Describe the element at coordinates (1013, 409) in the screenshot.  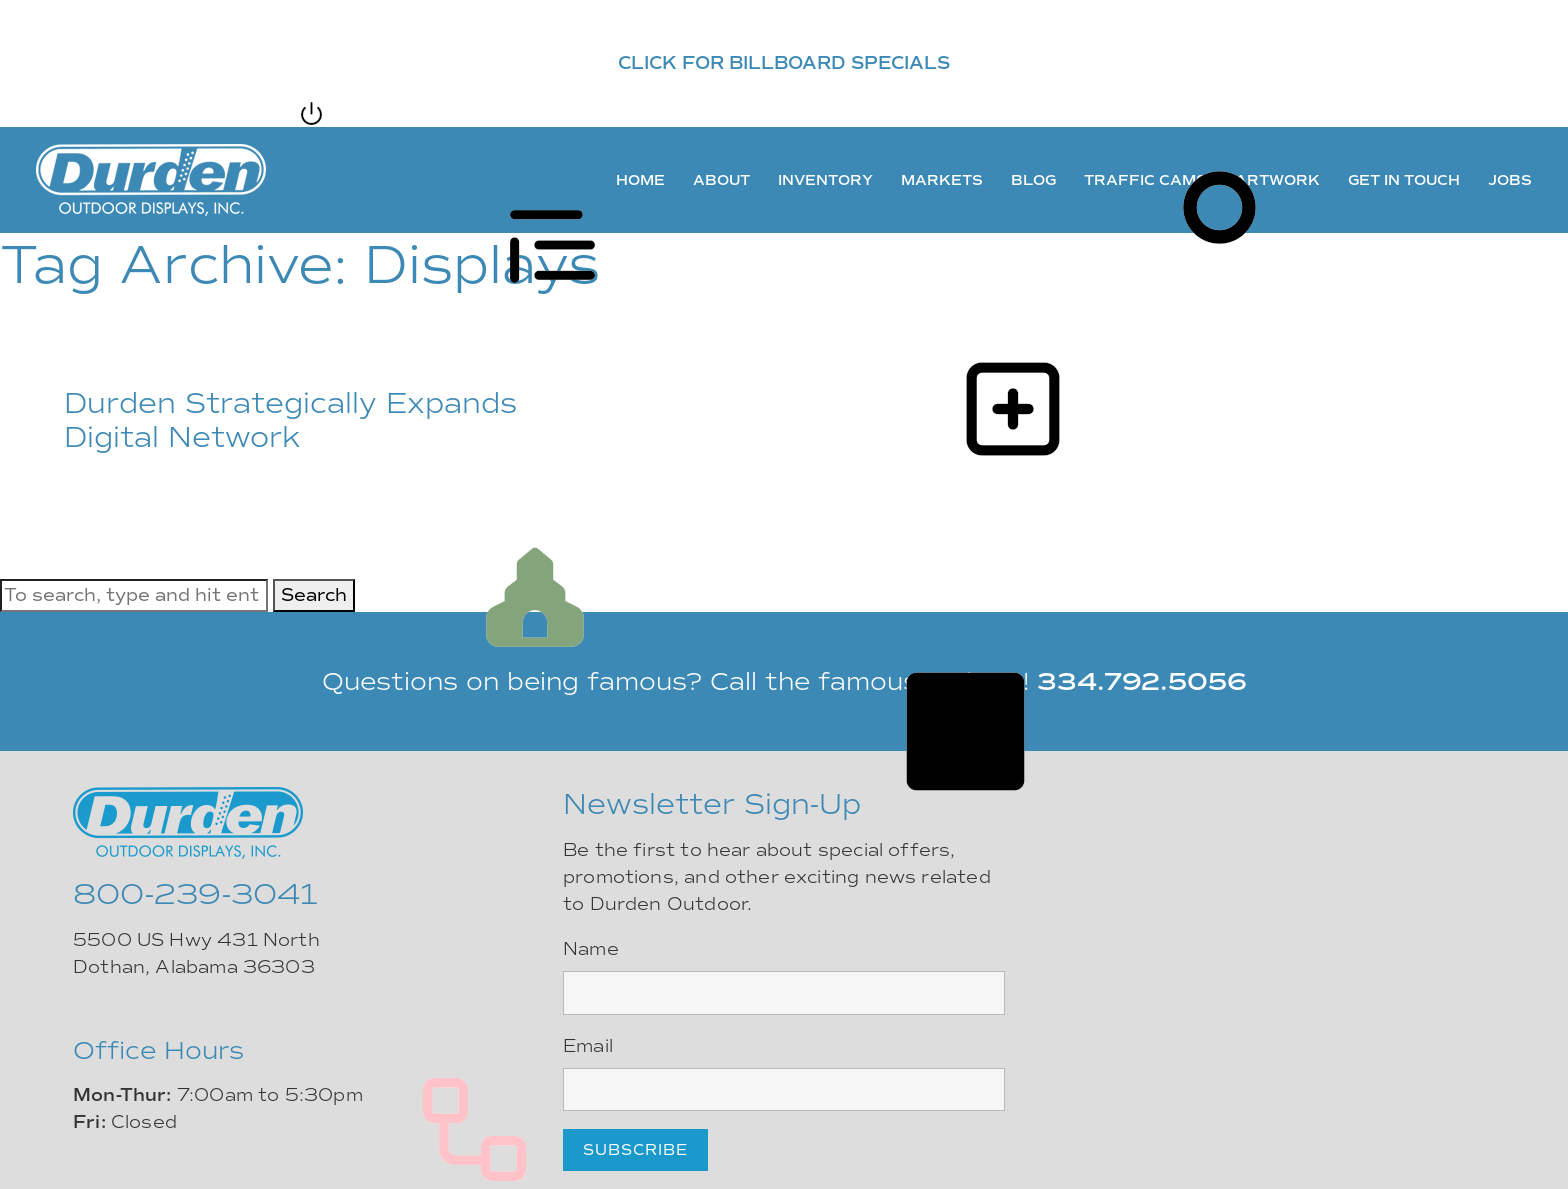
I see `add a new item or entry` at that location.